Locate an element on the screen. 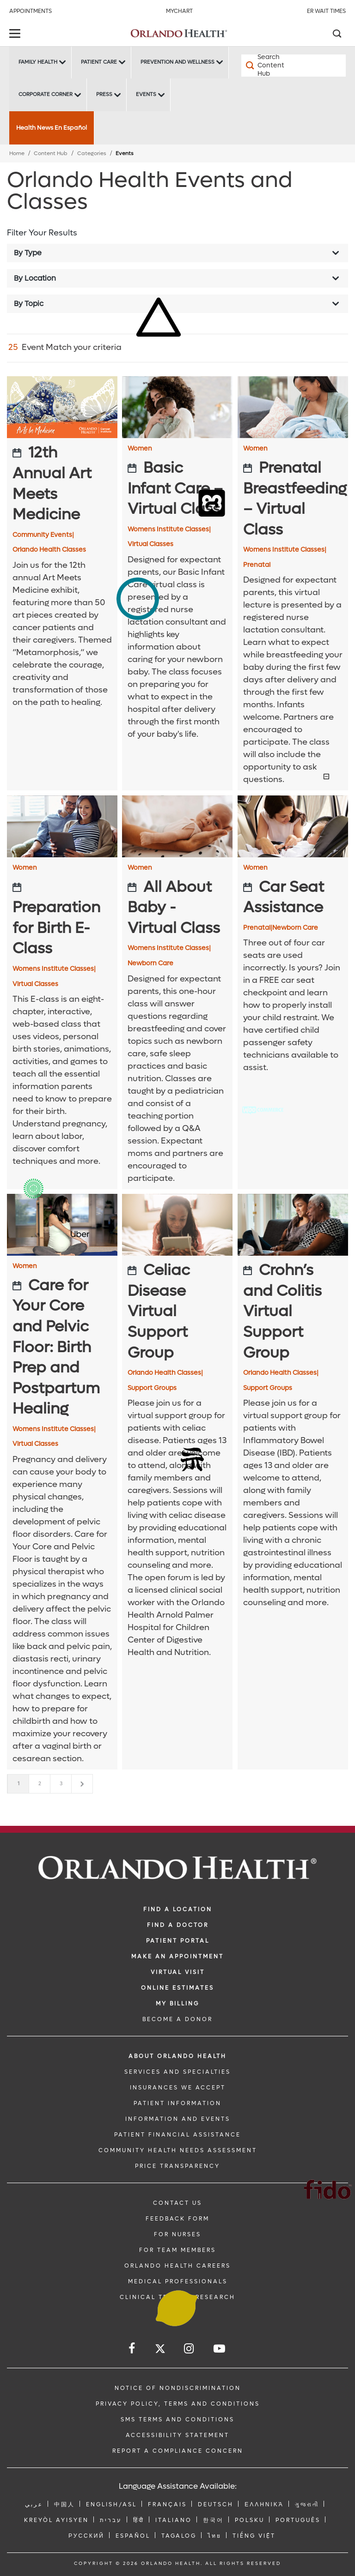 The width and height of the screenshot is (355, 2576). access woocommerce store settings is located at coordinates (263, 1110).